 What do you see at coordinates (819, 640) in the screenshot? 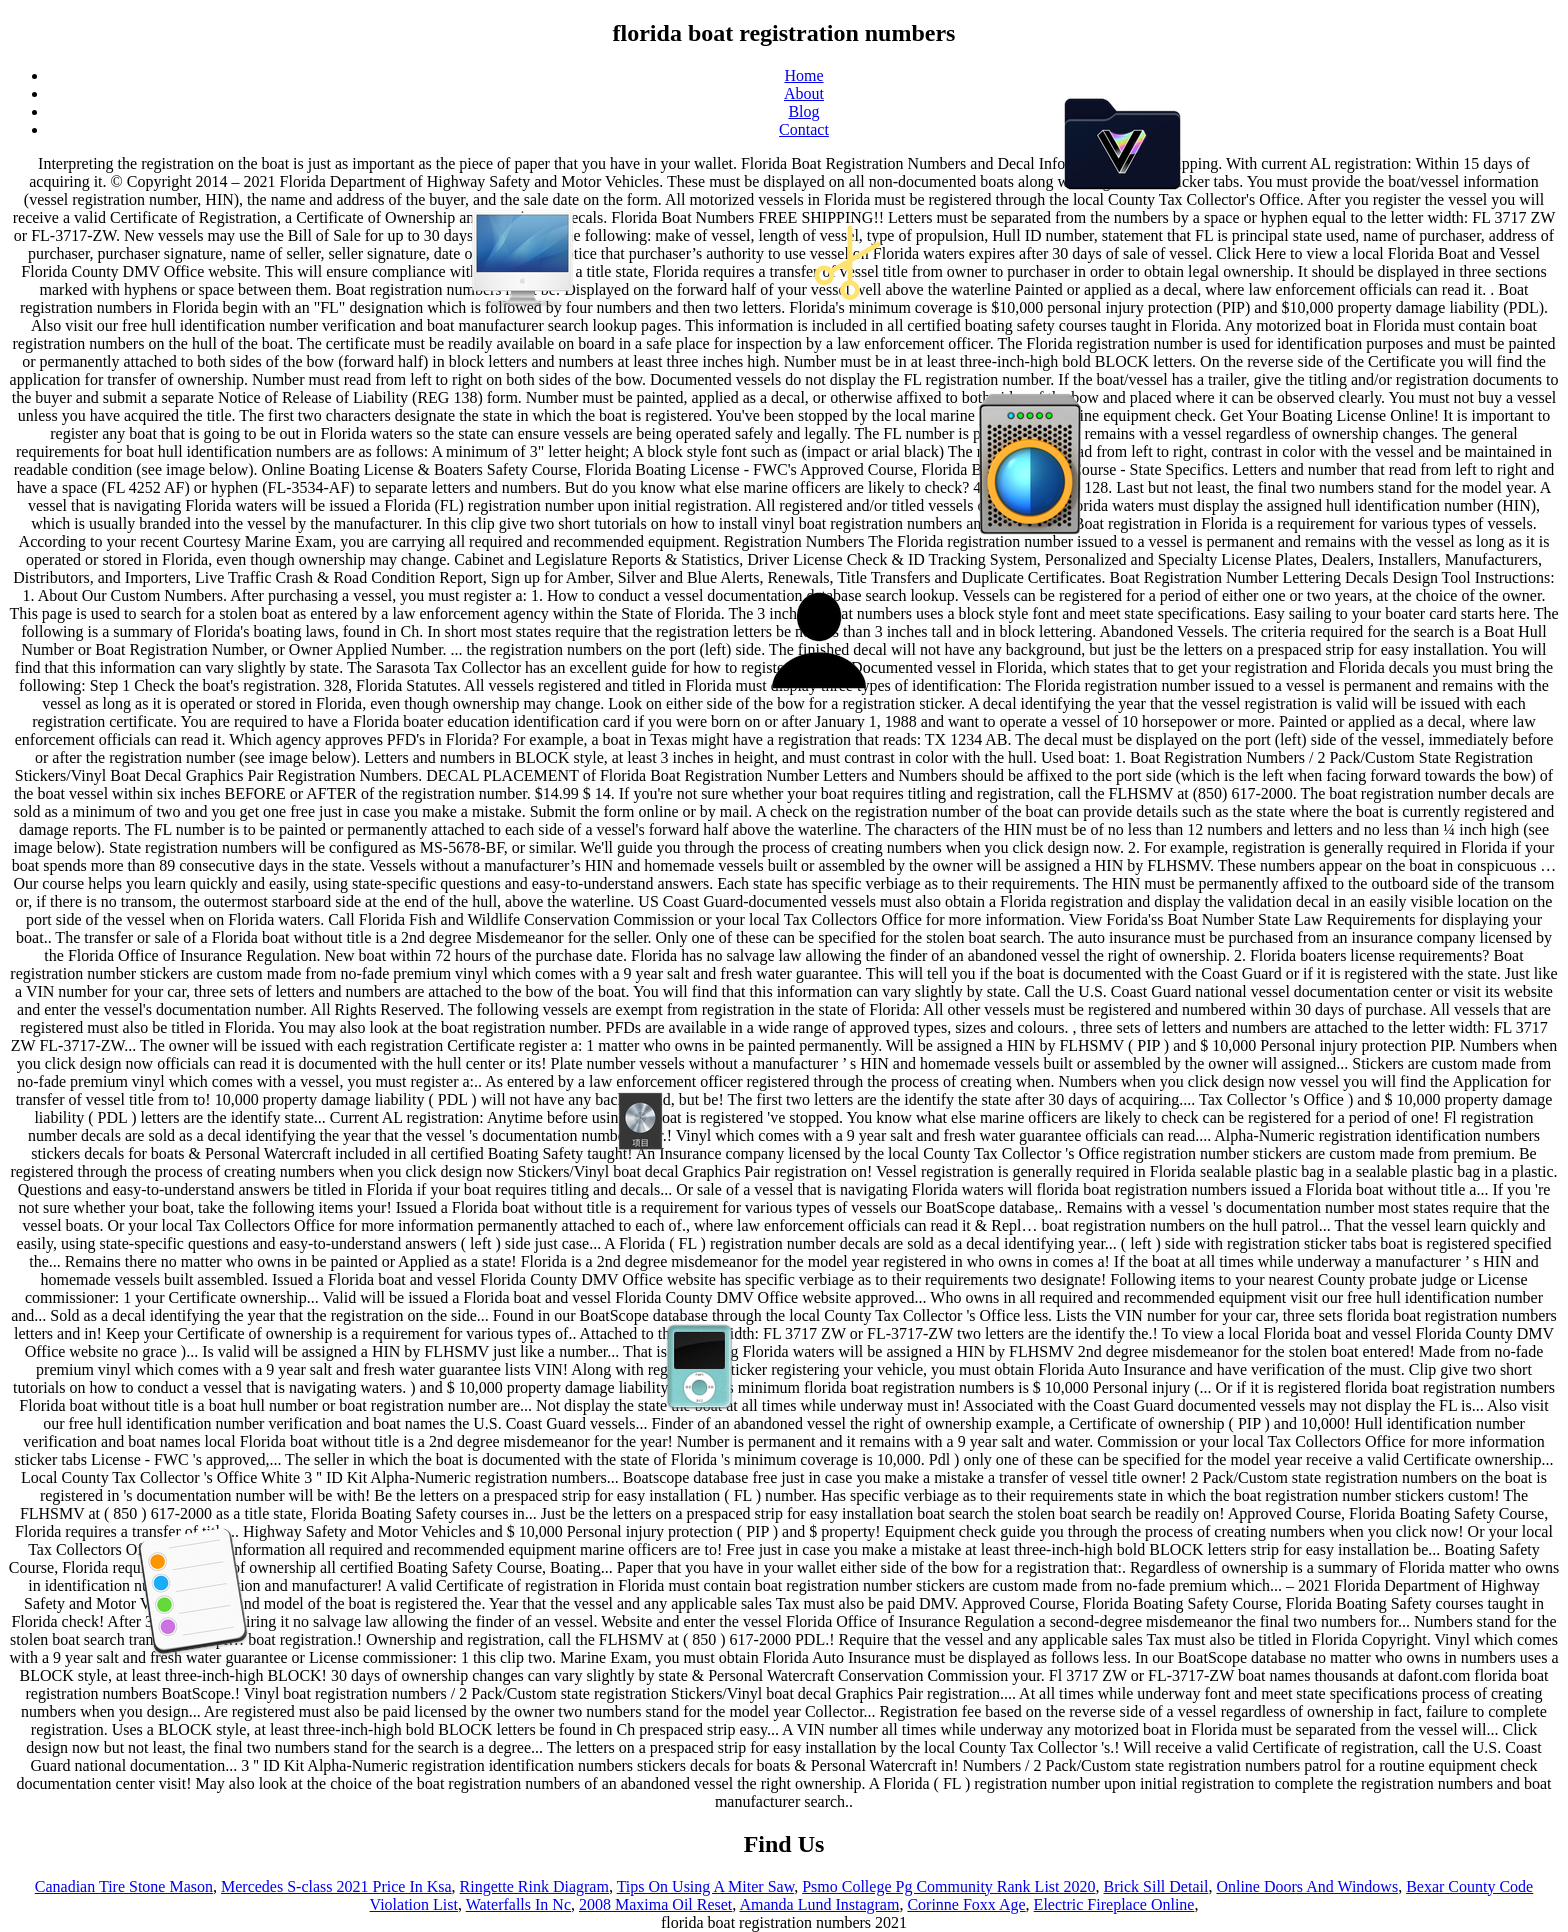
I see `view user profile` at bounding box center [819, 640].